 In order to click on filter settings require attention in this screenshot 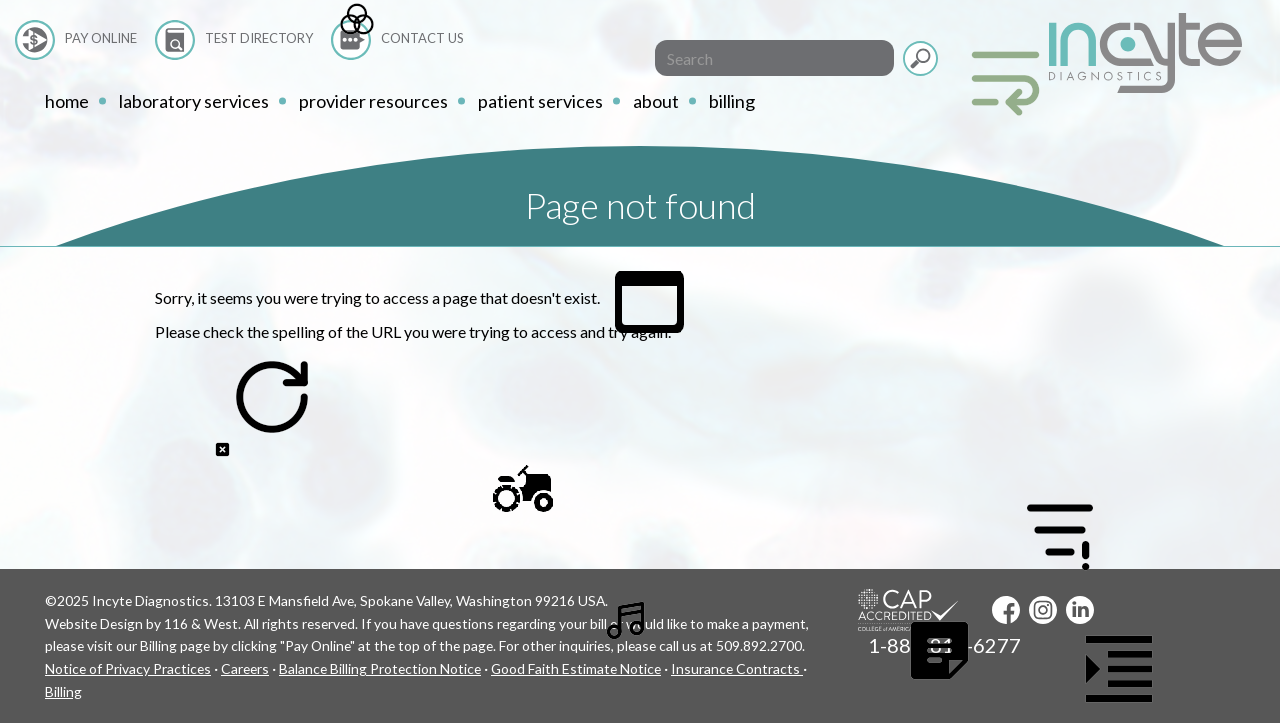, I will do `click(1060, 530)`.